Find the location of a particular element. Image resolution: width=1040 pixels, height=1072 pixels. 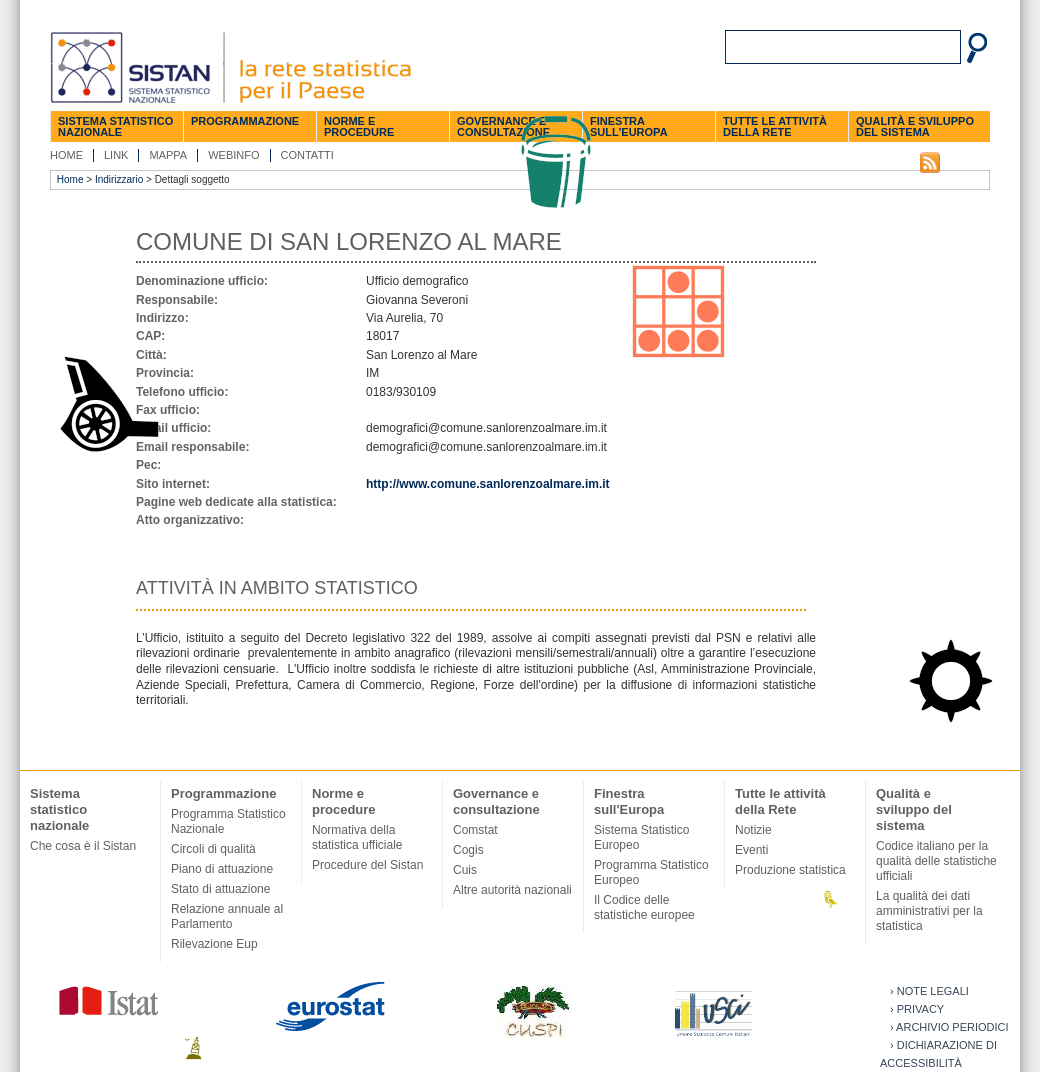

represents a barn owl character or creature in a game is located at coordinates (831, 899).